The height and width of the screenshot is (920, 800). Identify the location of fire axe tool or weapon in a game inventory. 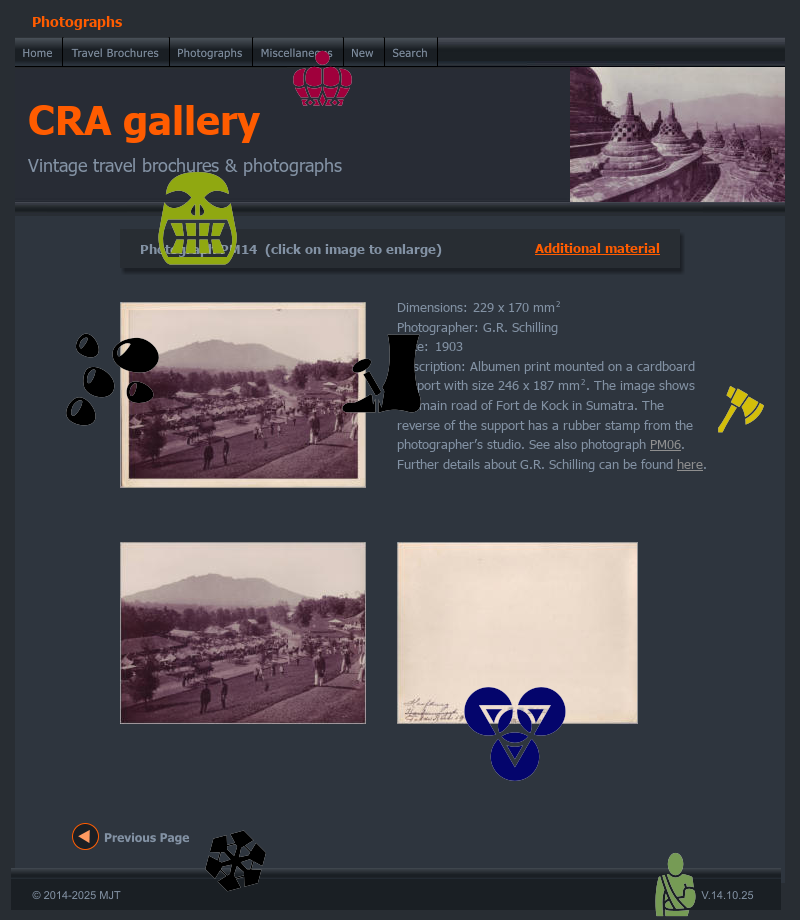
(741, 409).